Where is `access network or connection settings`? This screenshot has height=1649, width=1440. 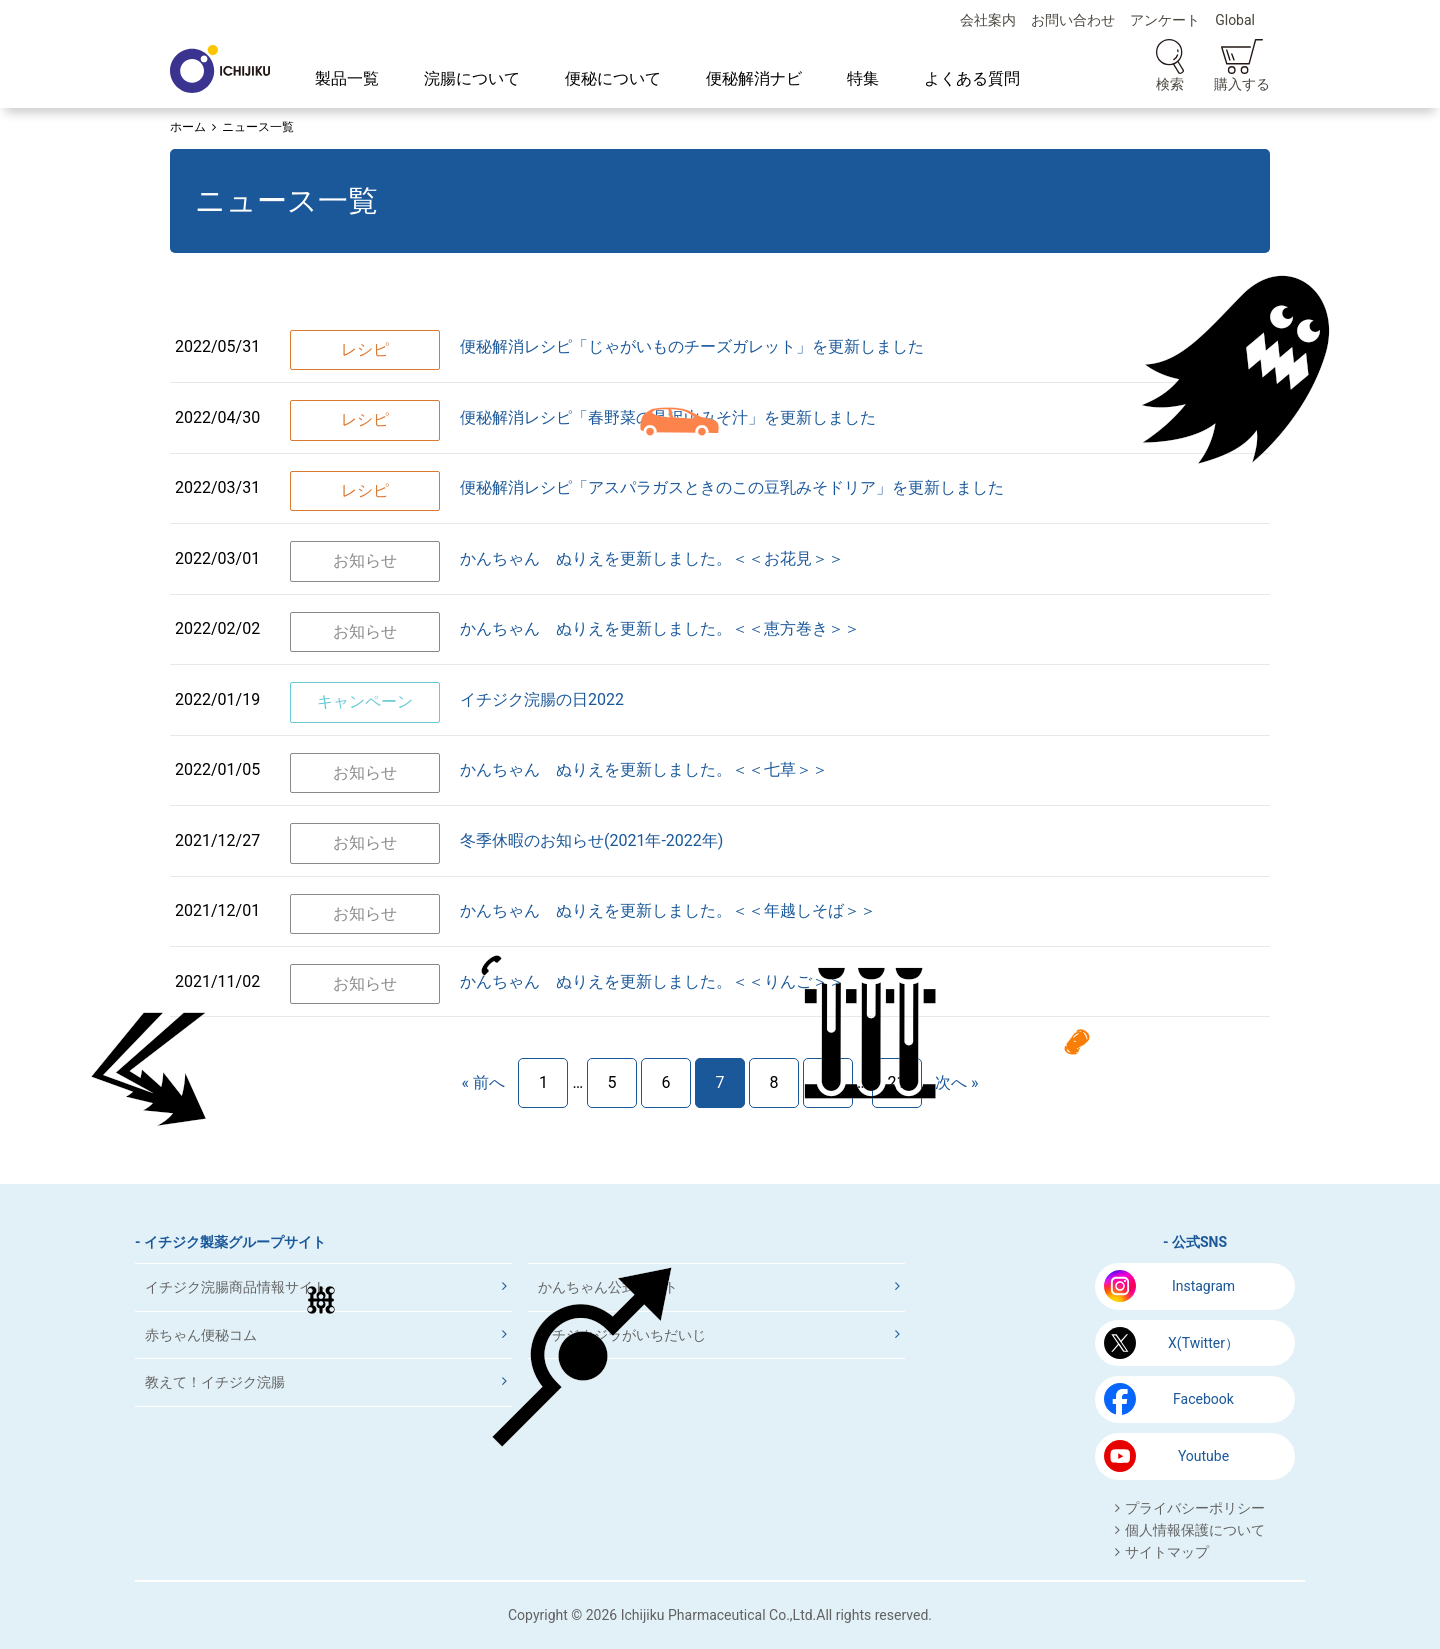 access network or connection settings is located at coordinates (321, 1300).